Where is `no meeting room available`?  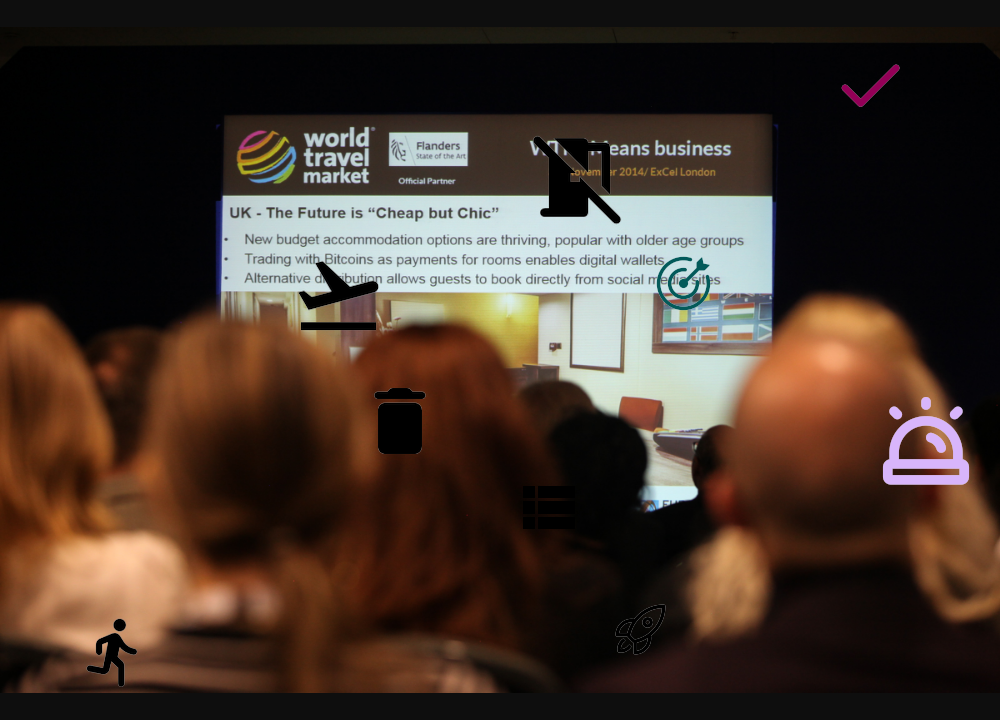 no meeting room available is located at coordinates (579, 177).